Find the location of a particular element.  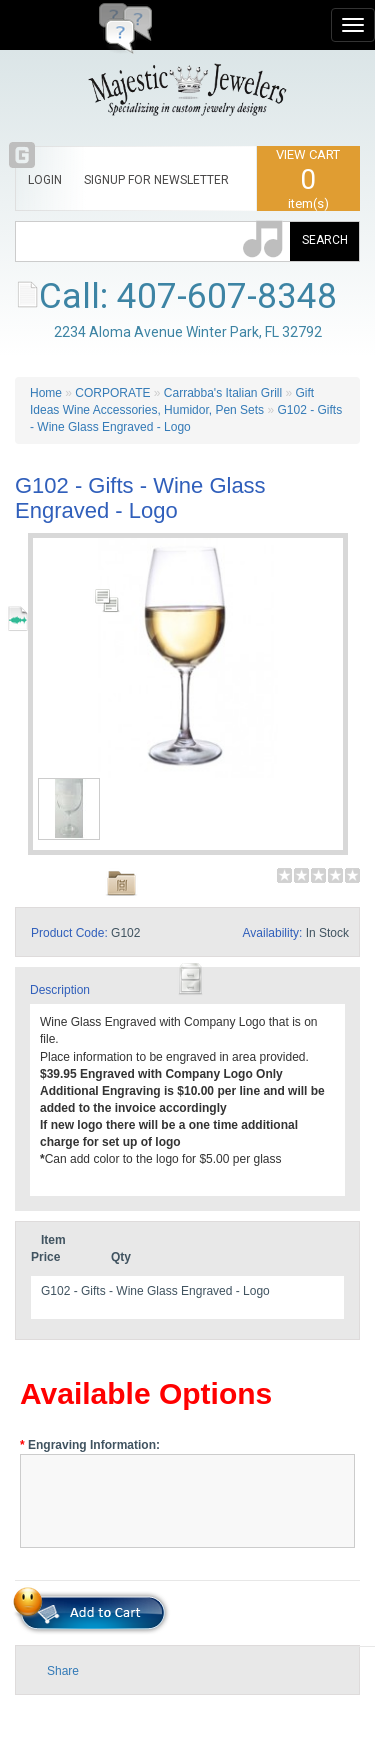

open a text document is located at coordinates (27, 294).